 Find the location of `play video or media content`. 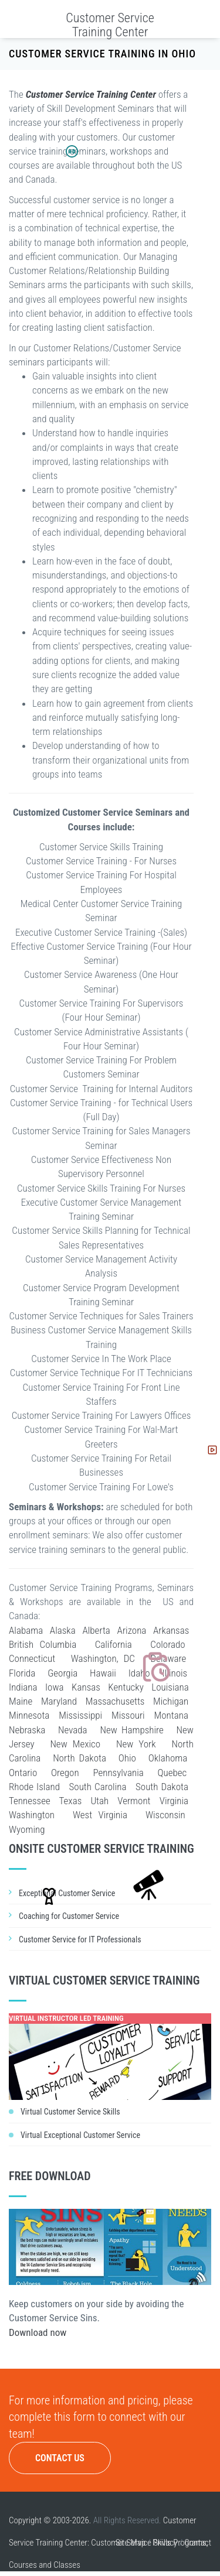

play video or media content is located at coordinates (212, 1450).